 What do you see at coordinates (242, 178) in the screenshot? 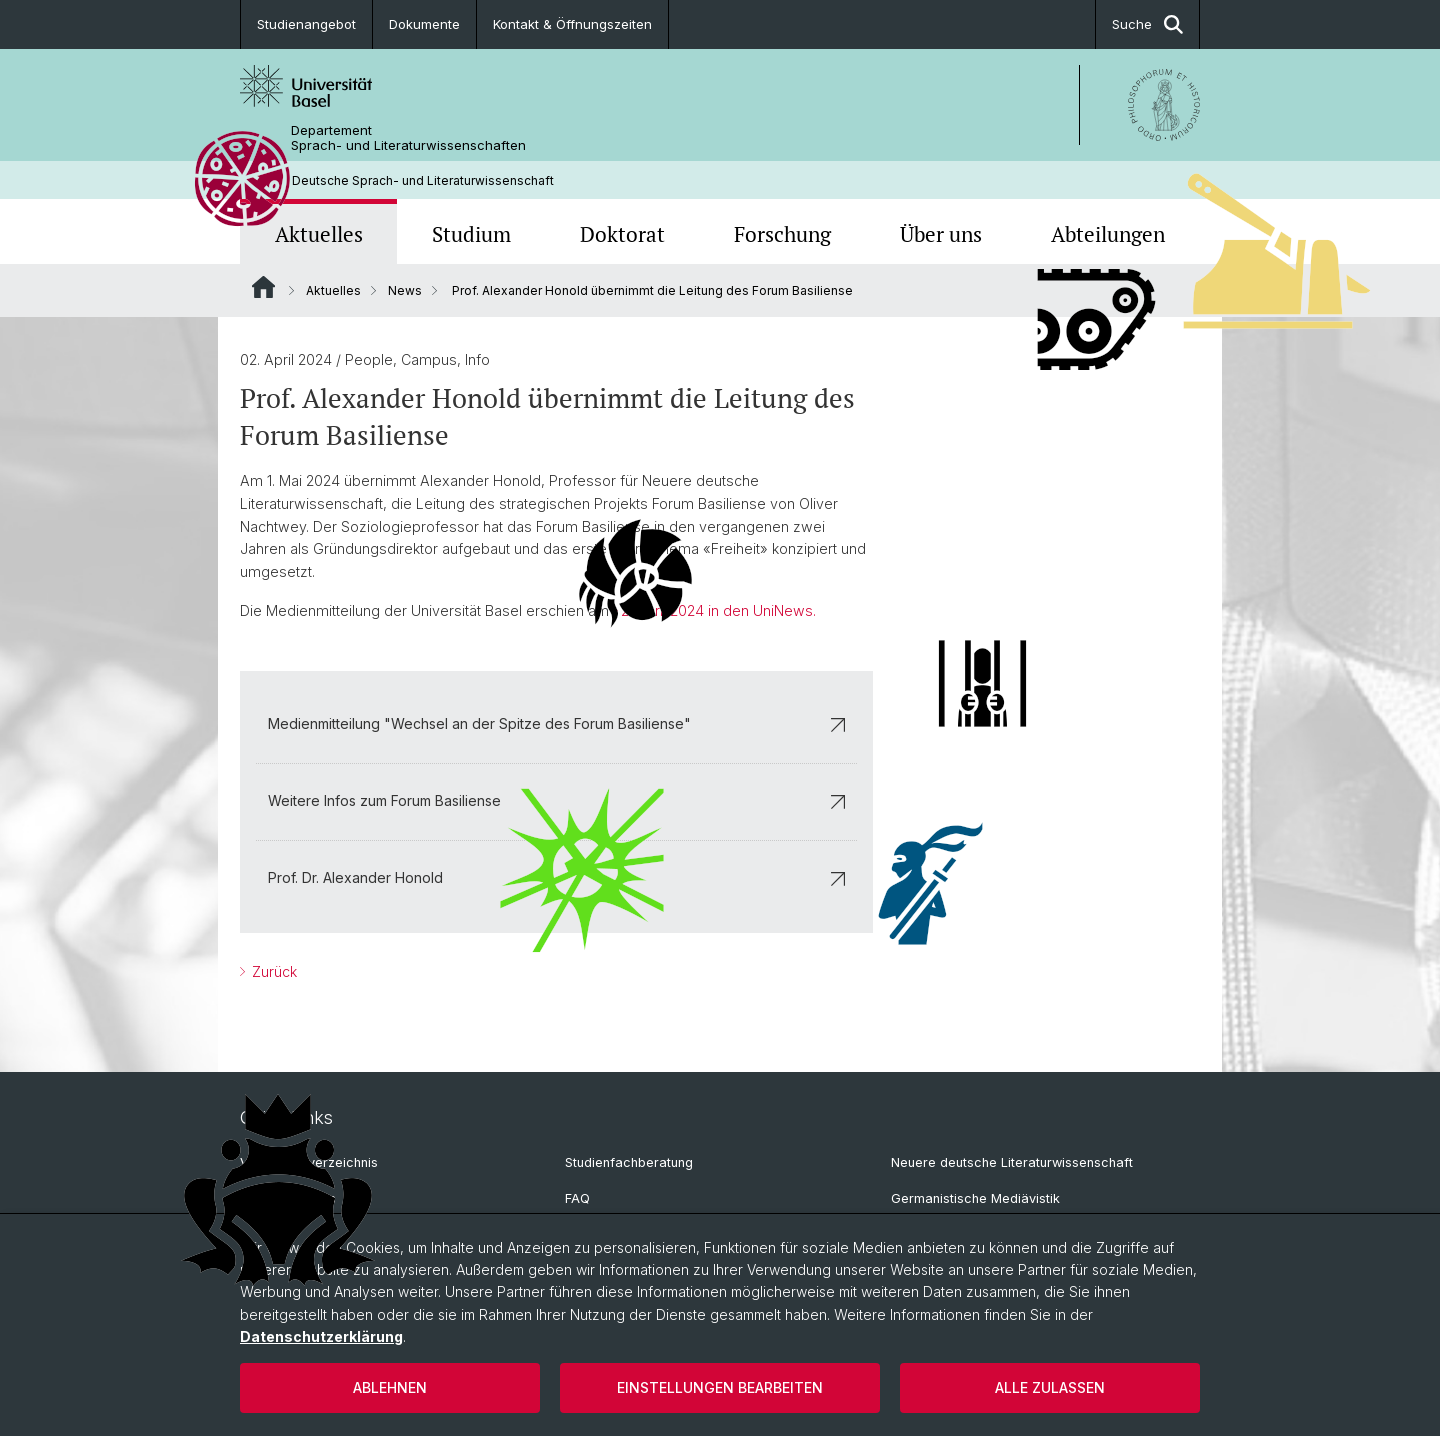
I see `food or restaurant category in a game menu` at bounding box center [242, 178].